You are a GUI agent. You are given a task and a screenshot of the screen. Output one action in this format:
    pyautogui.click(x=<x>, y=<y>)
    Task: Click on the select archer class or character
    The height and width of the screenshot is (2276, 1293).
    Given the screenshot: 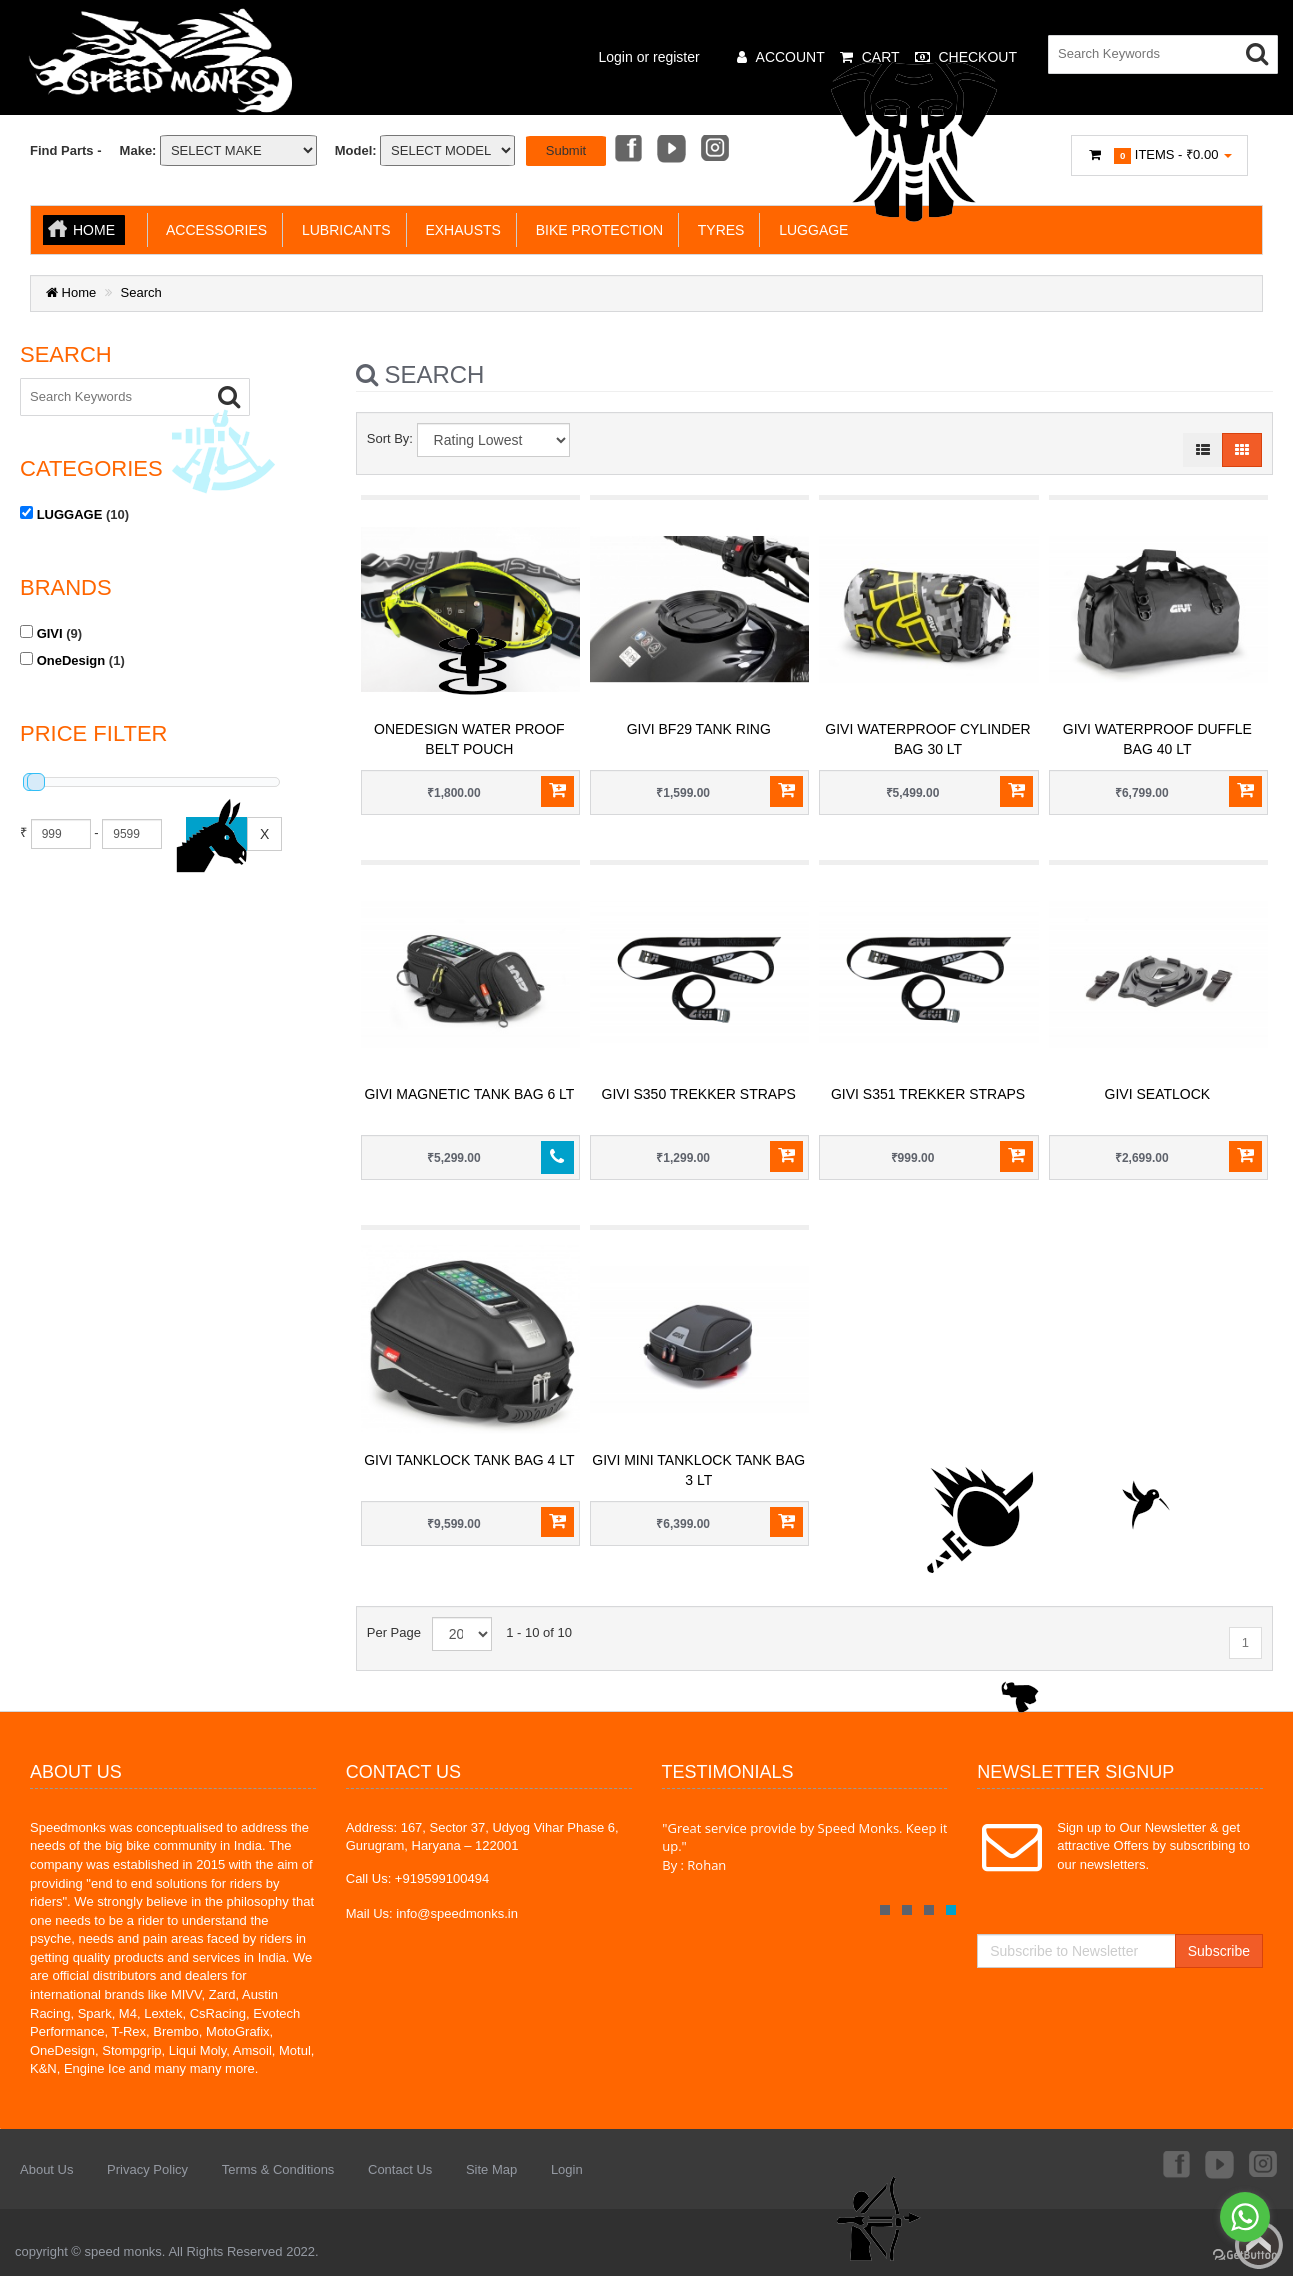 What is the action you would take?
    pyautogui.click(x=878, y=2218)
    